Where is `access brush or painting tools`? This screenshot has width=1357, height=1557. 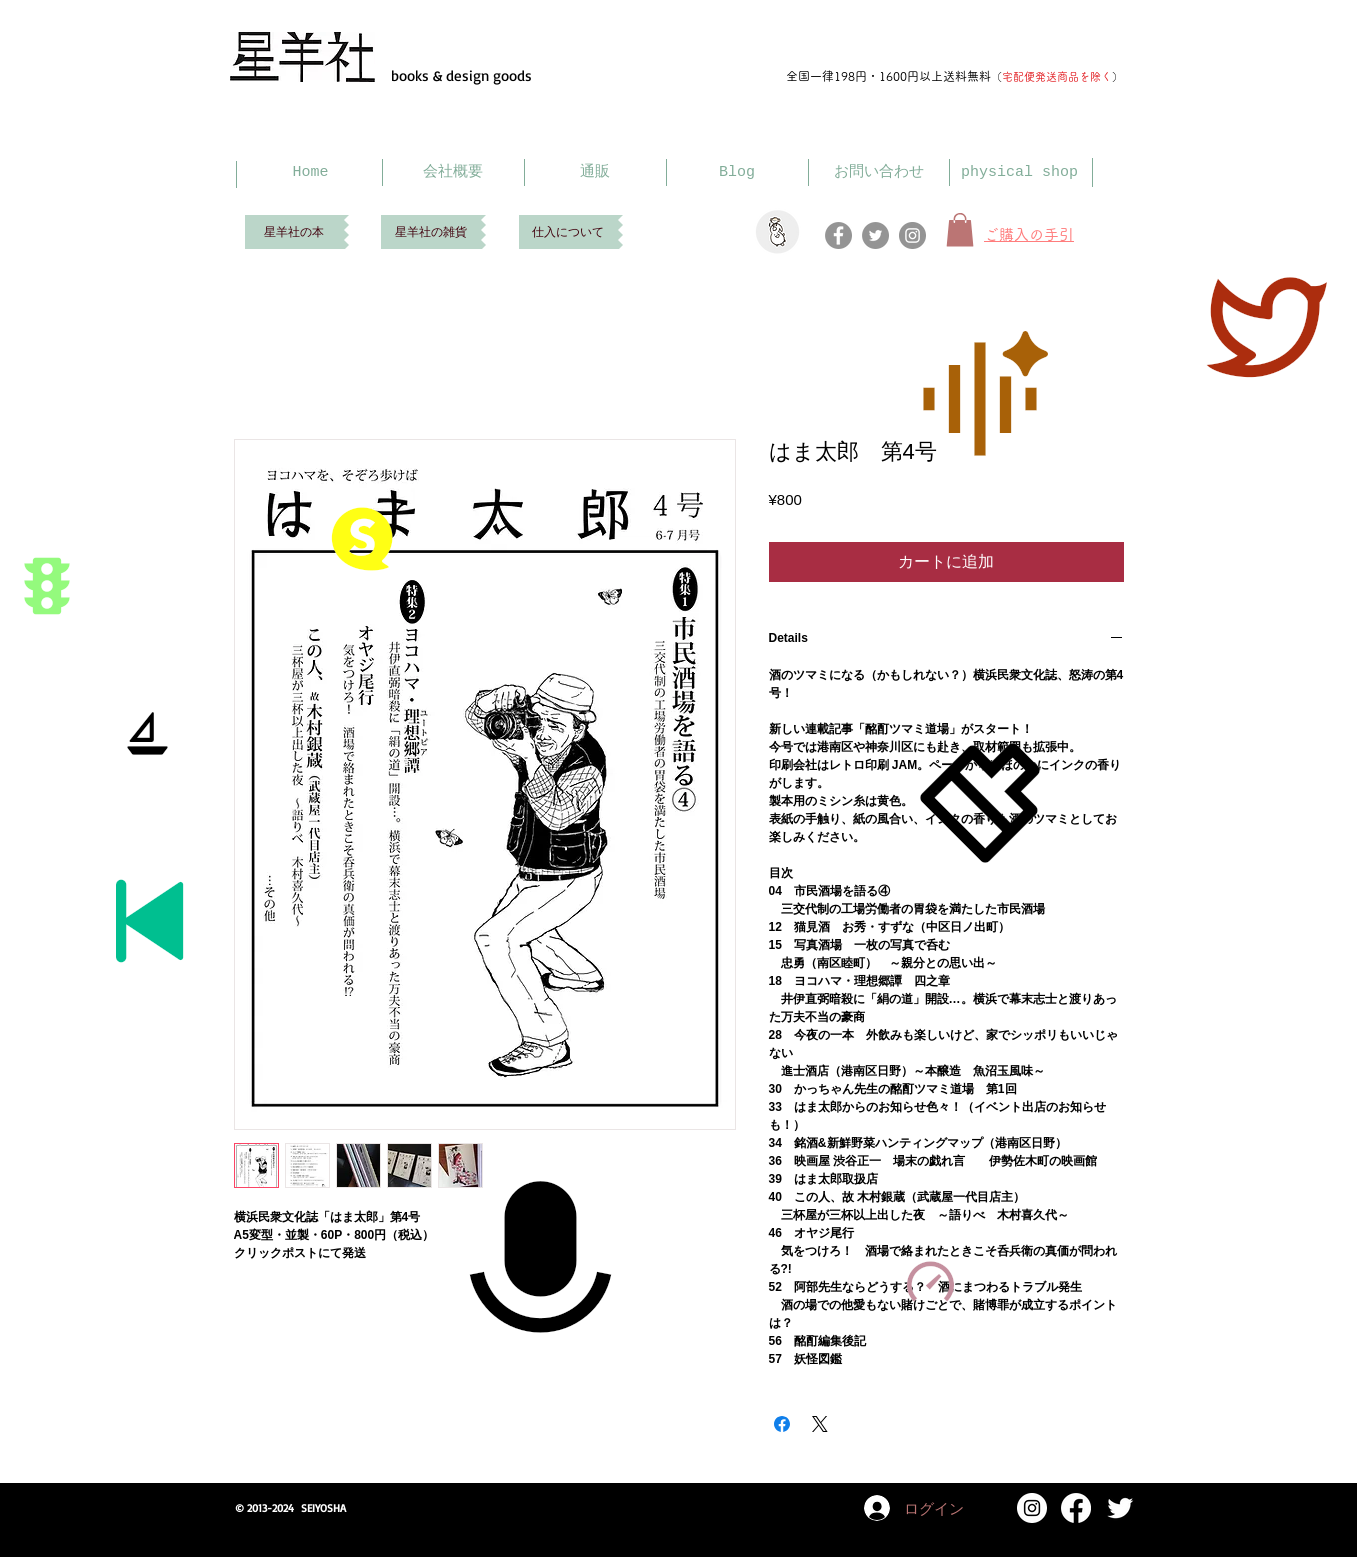 access brush or painting tools is located at coordinates (983, 799).